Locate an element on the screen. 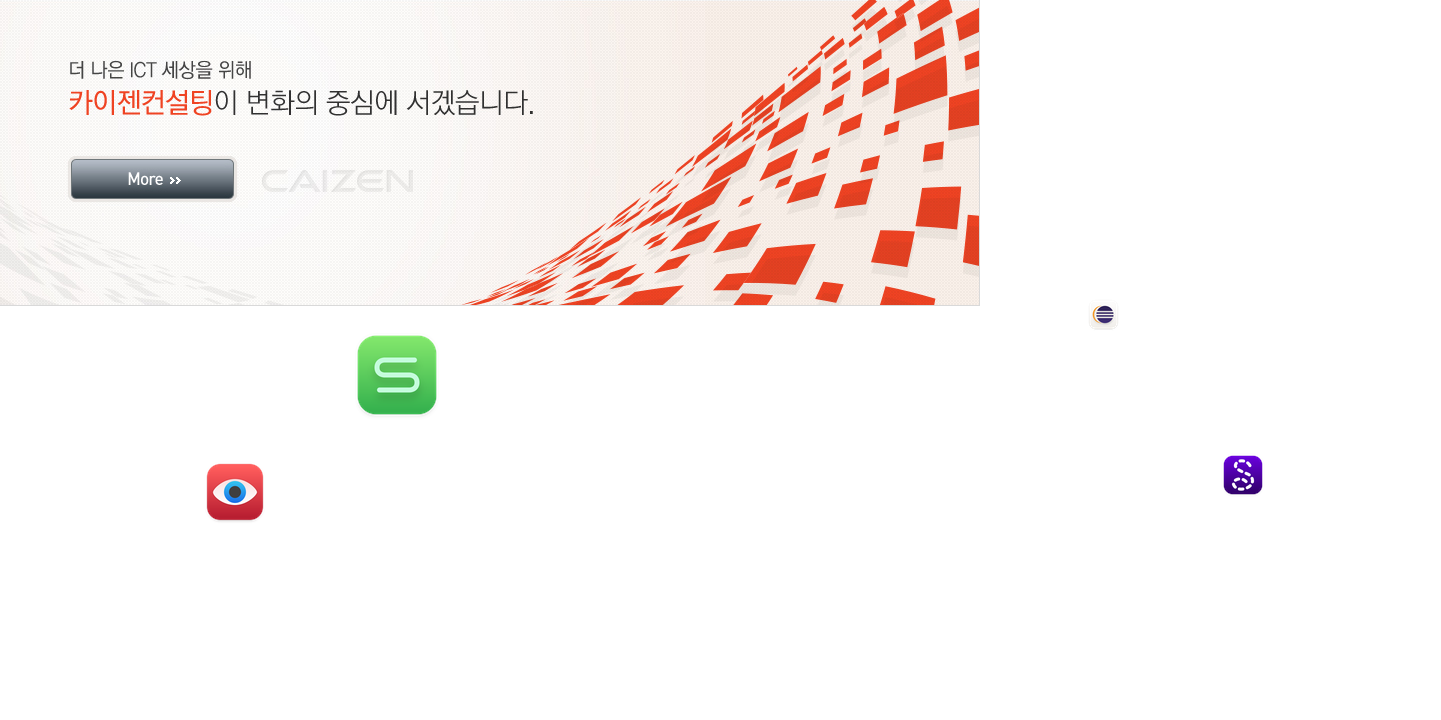 The height and width of the screenshot is (720, 1441). open eclipse IDE is located at coordinates (1103, 314).